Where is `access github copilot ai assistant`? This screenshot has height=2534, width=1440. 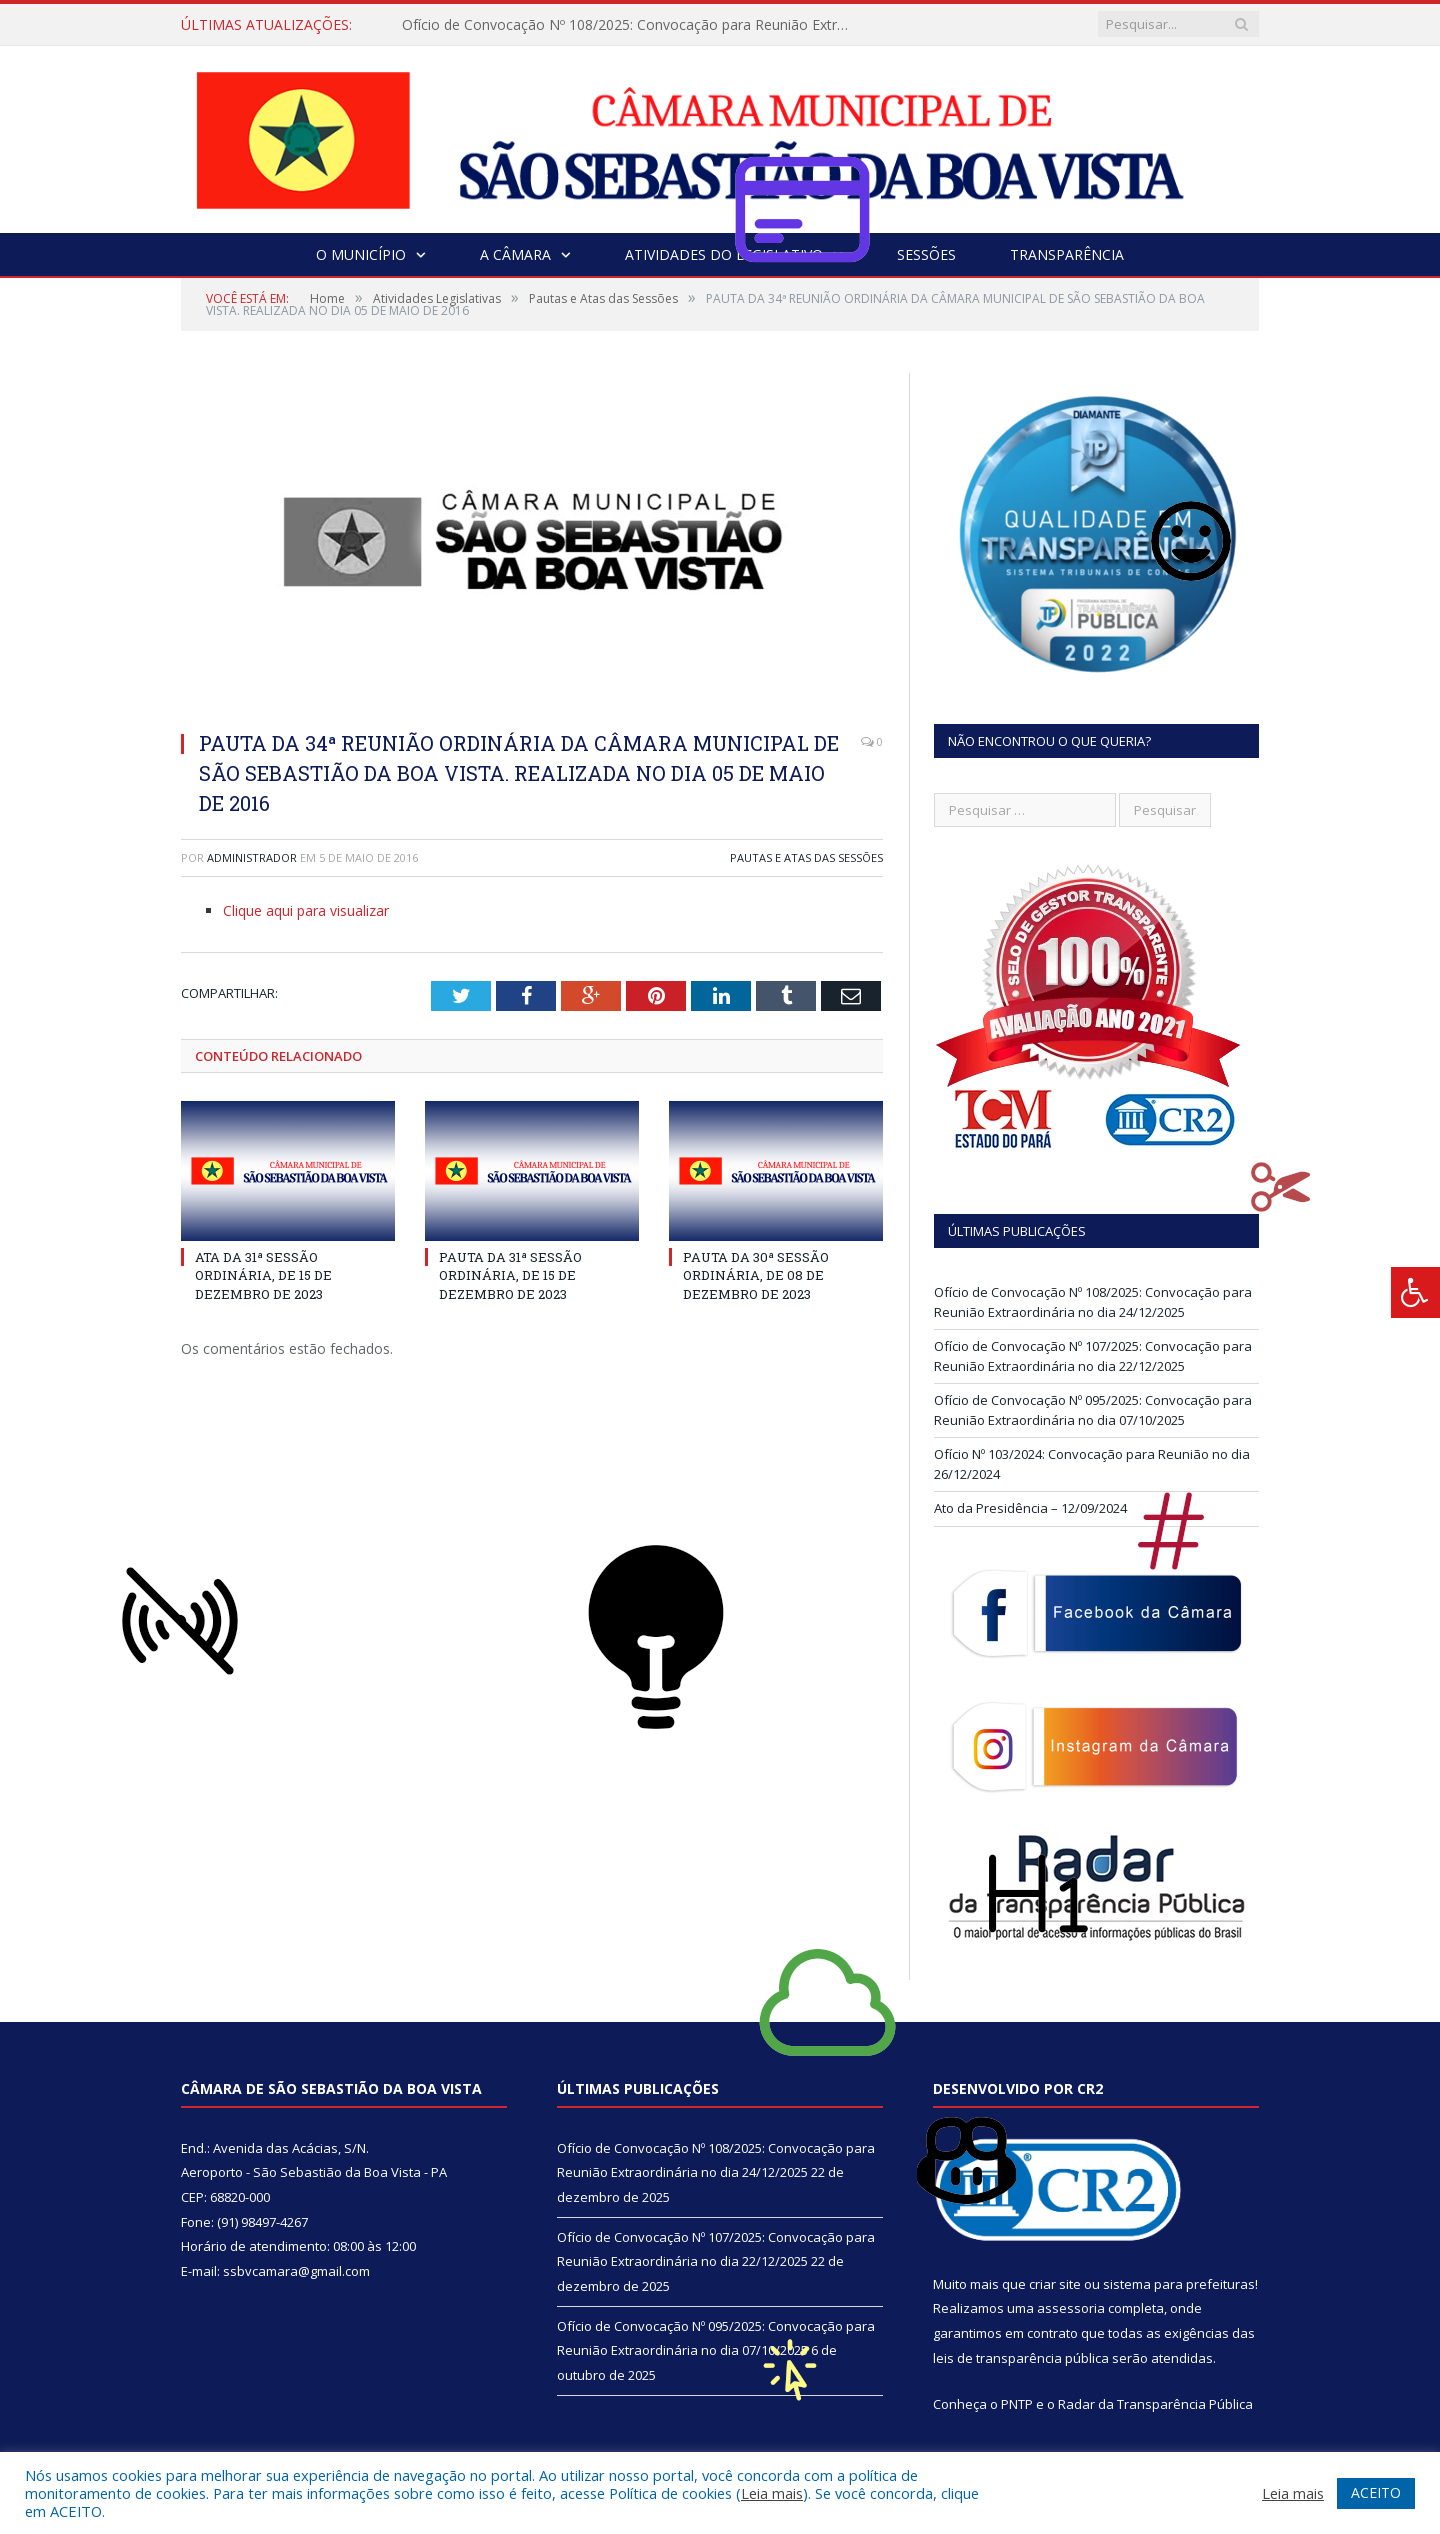 access github copilot ai assistant is located at coordinates (966, 2160).